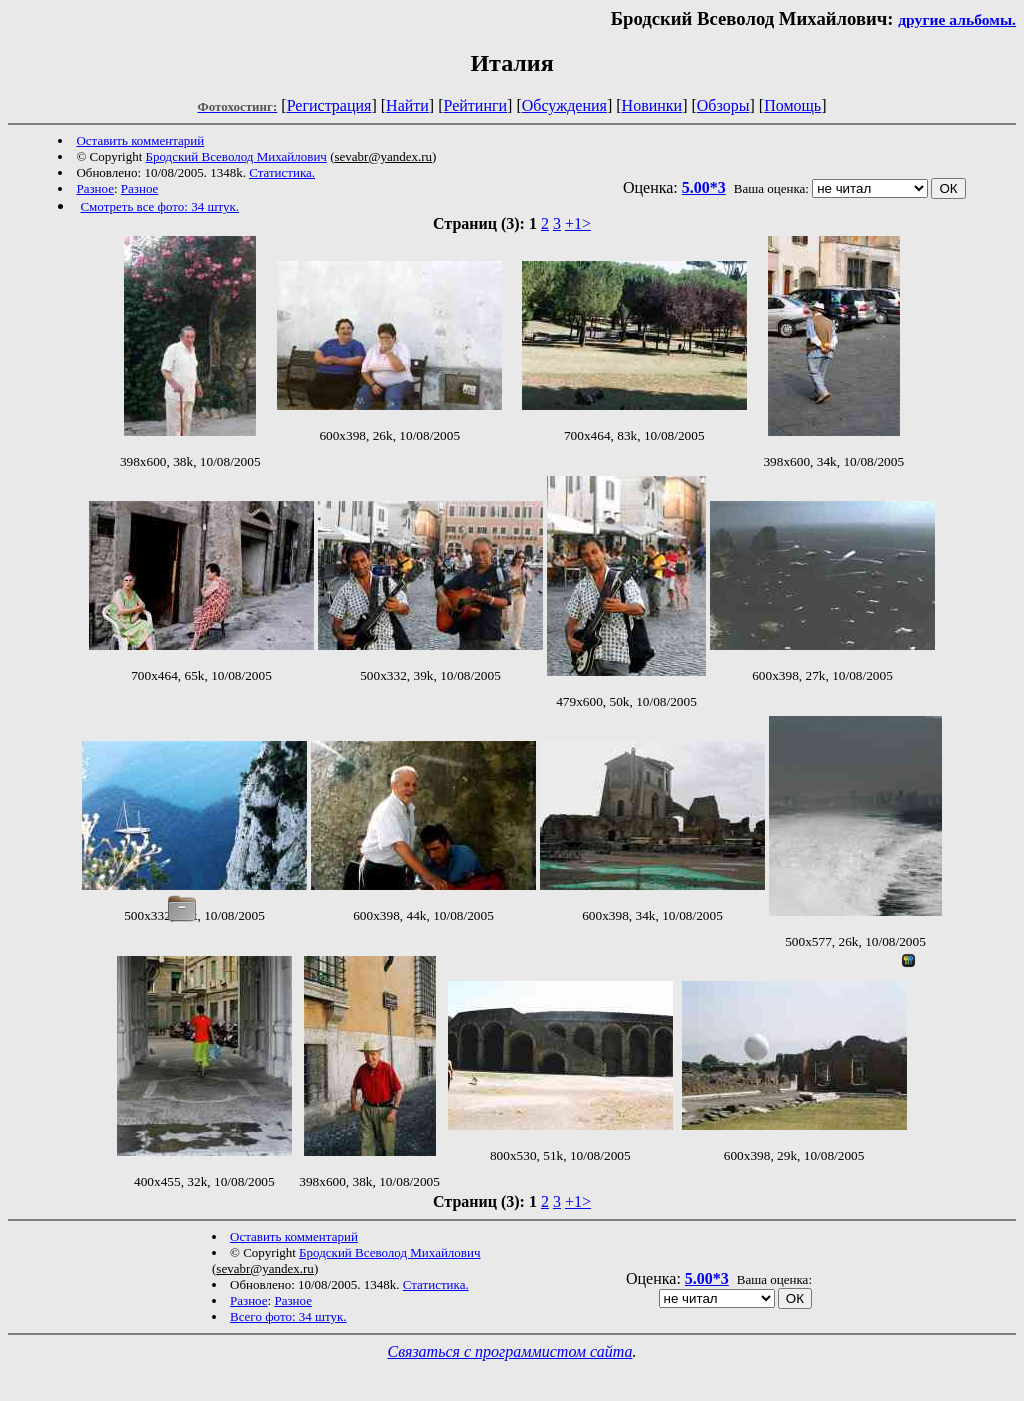 The image size is (1024, 1401). I want to click on open the passwords app, so click(908, 960).